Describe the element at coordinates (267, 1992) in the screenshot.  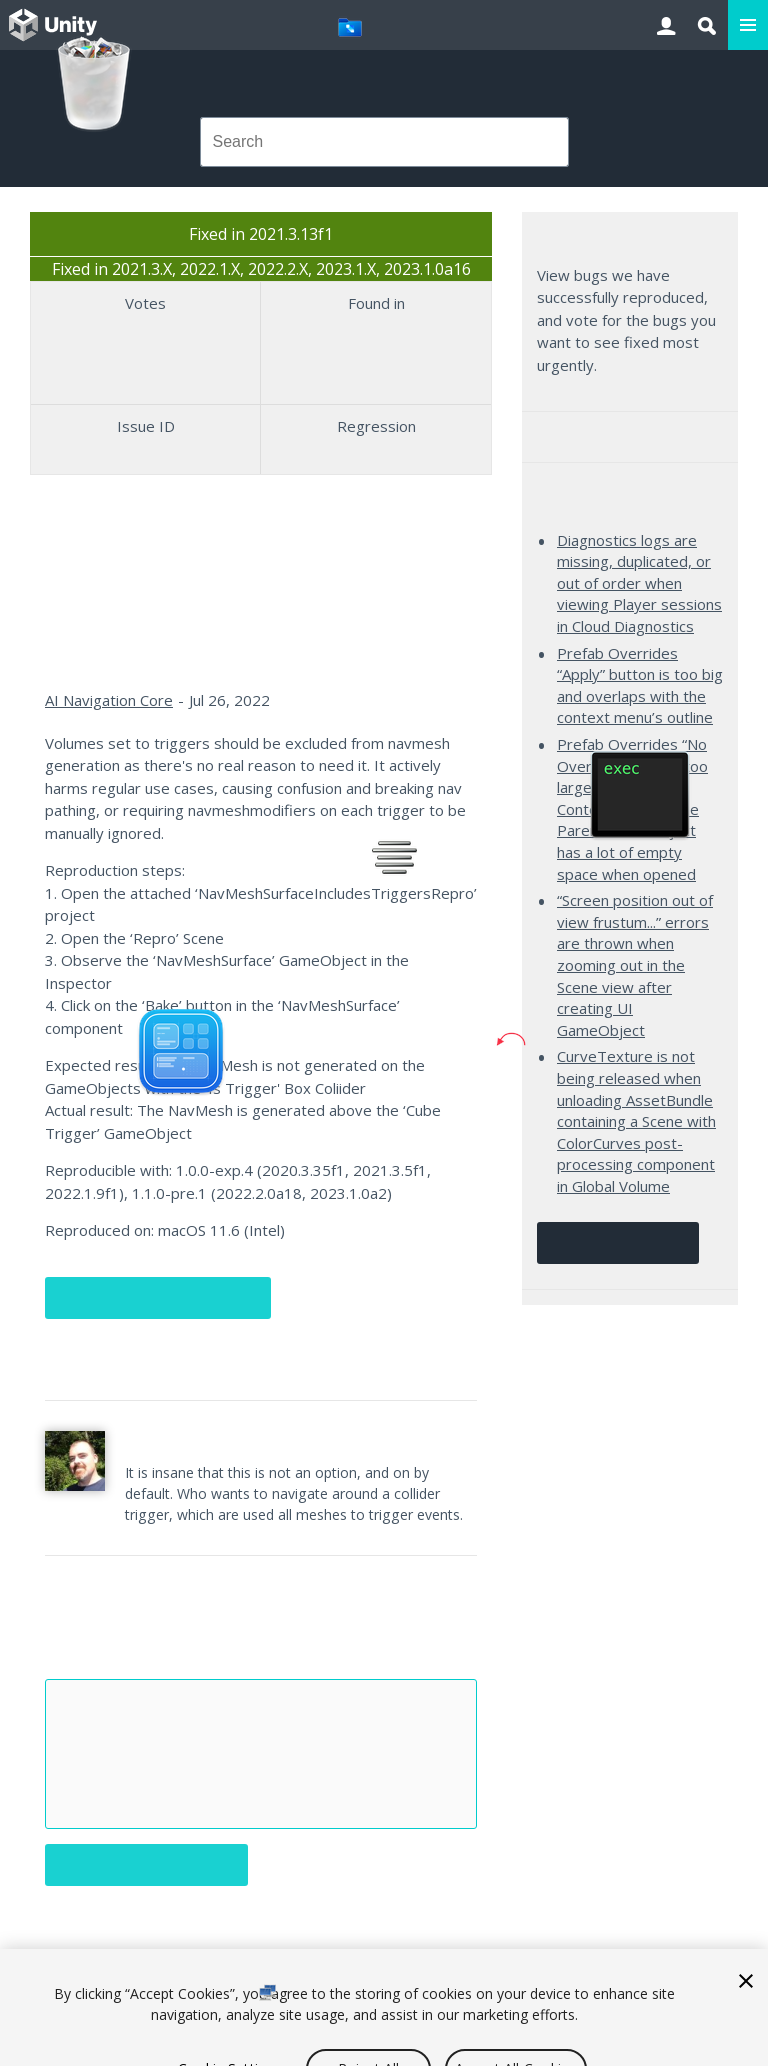
I see `indicates network connection is idle with no active traffic` at that location.